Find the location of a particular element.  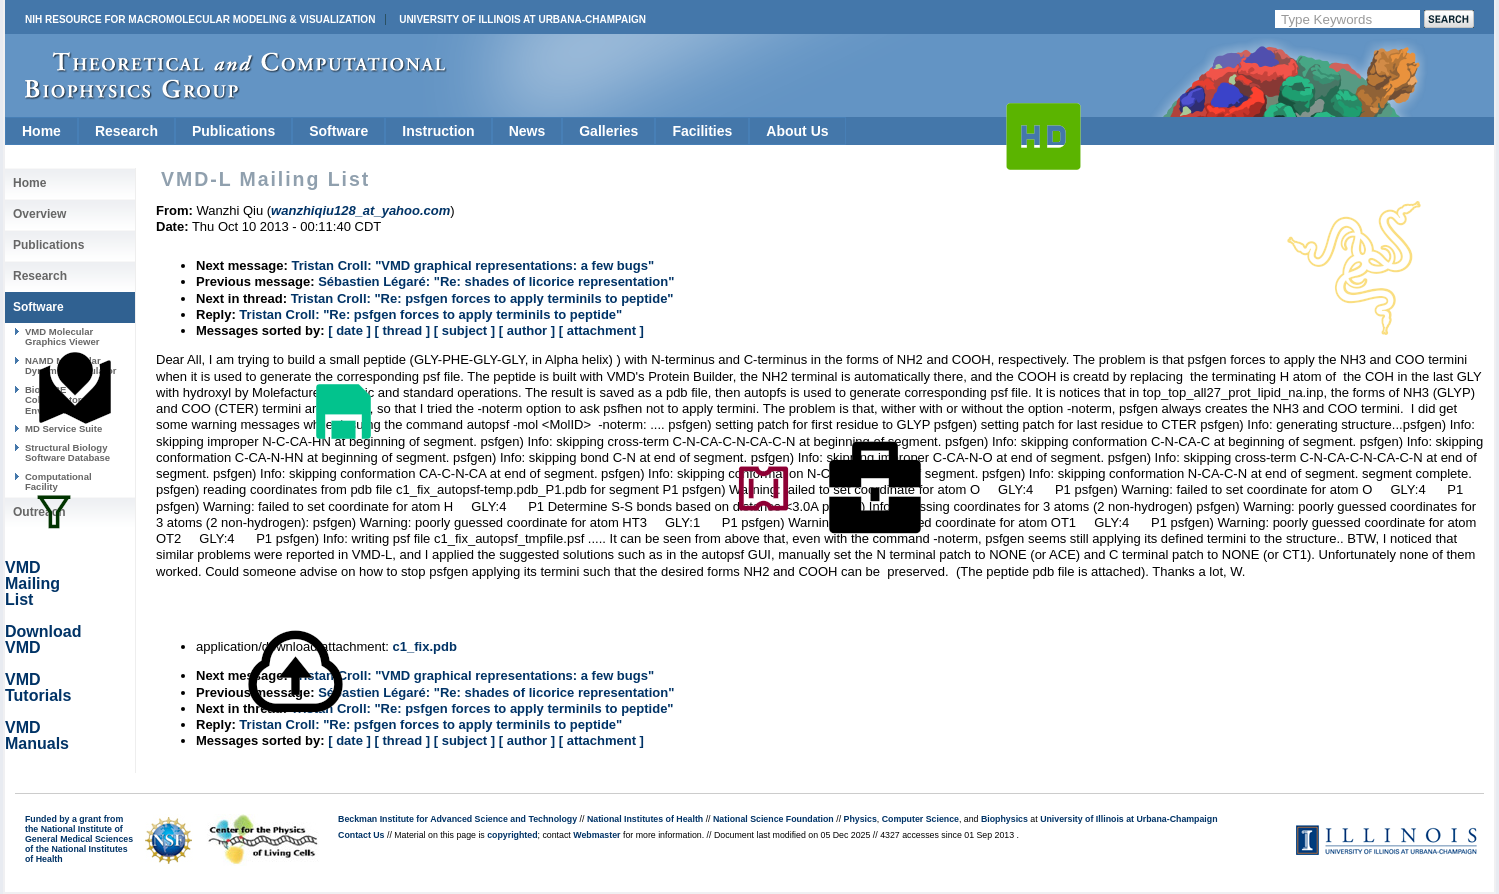

upload file to cloud storage is located at coordinates (295, 673).